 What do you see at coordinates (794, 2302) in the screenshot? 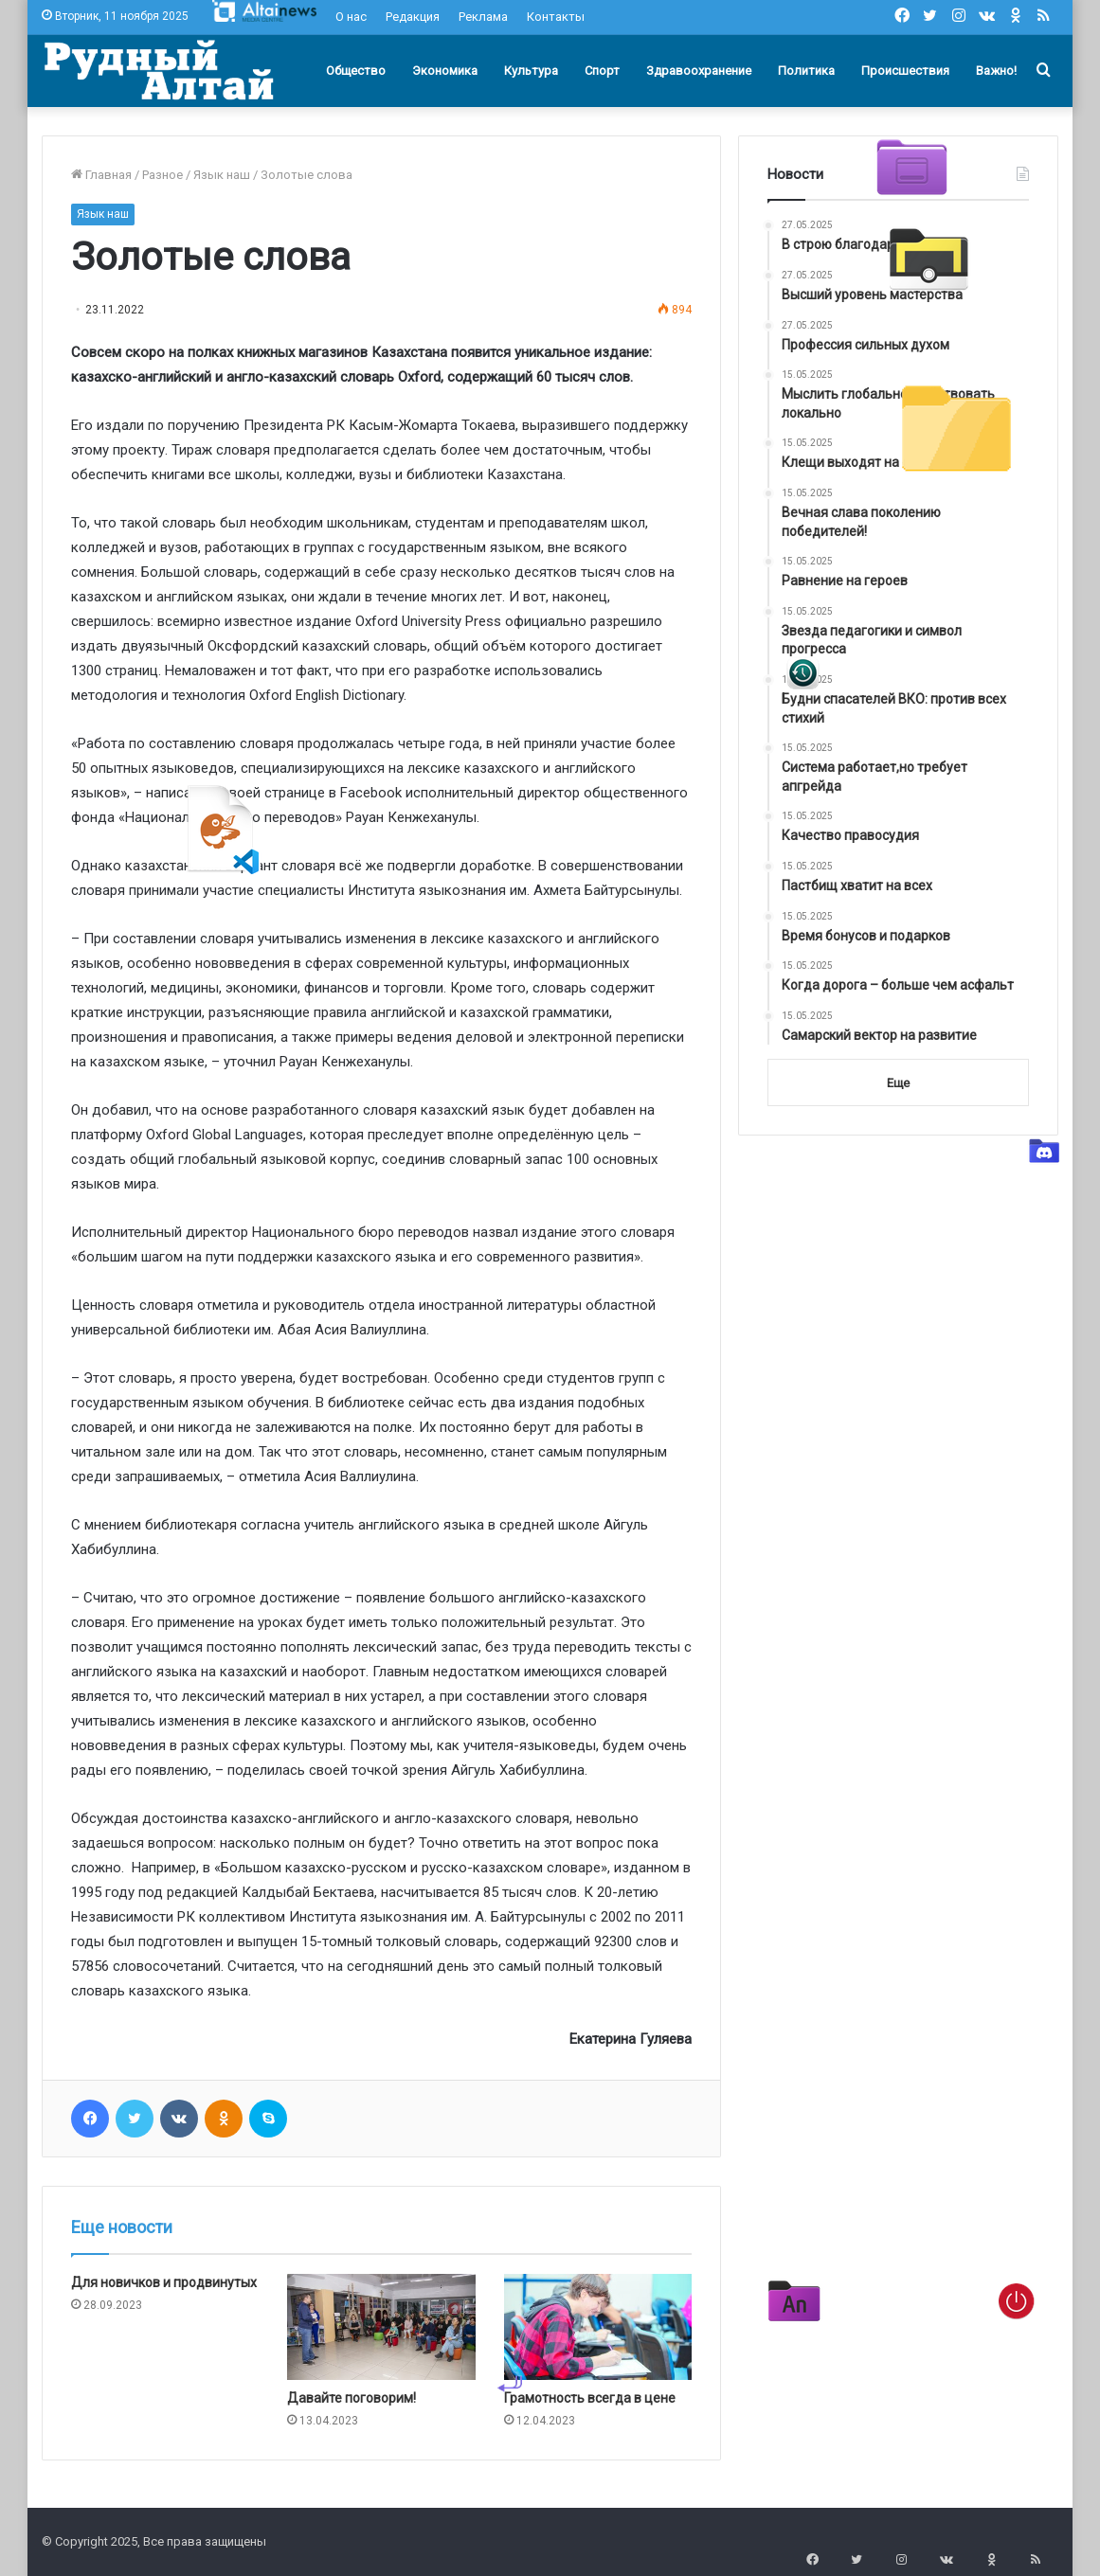
I see `open folder containing Adobe Animate project files` at bounding box center [794, 2302].